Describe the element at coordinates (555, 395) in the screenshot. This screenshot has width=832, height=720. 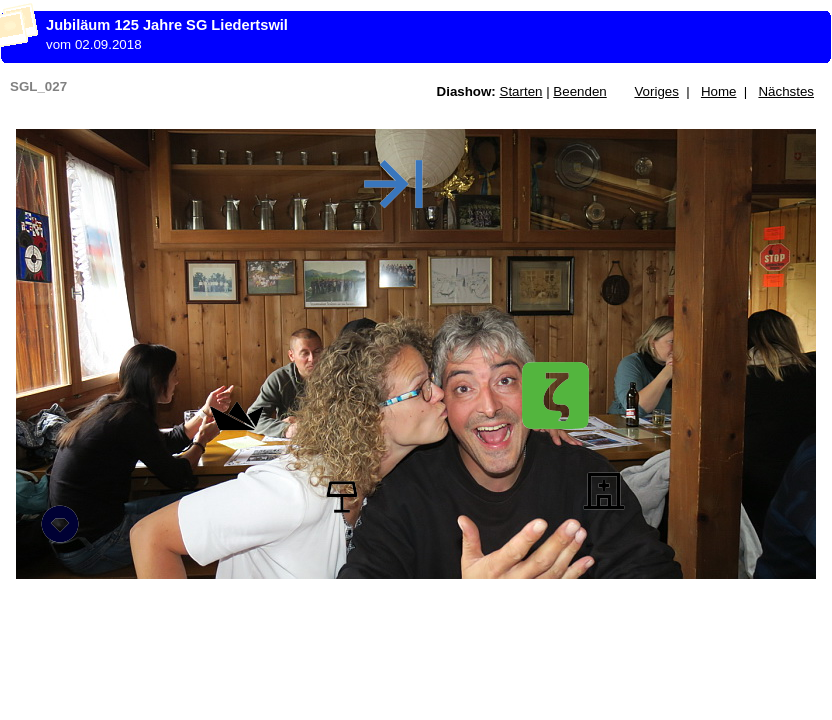
I see `open zettlr markdown editor` at that location.